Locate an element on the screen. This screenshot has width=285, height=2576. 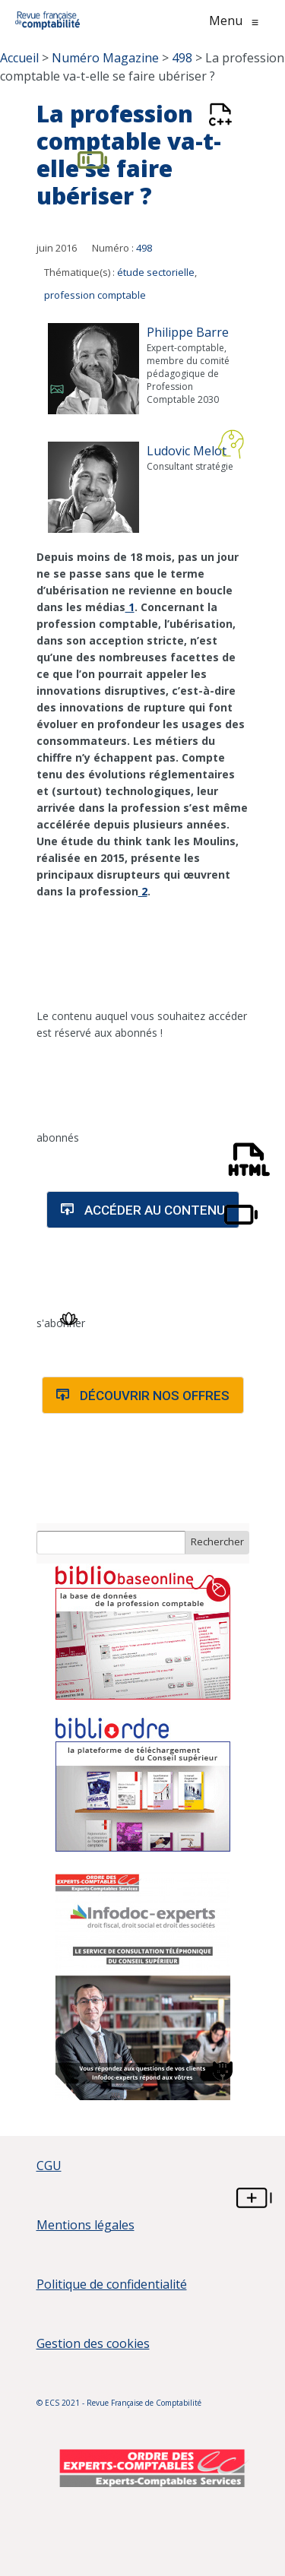
open a C++ source code file is located at coordinates (220, 116).